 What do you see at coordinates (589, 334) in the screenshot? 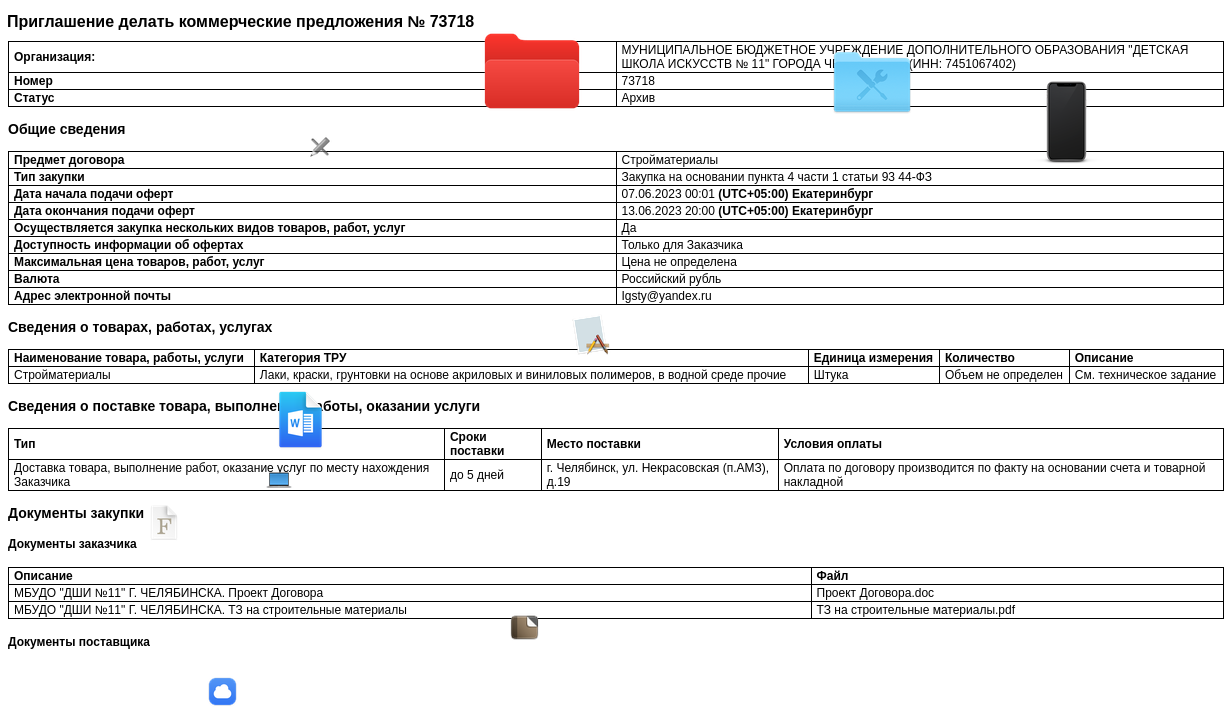
I see `generic application icon for unidentified apps` at bounding box center [589, 334].